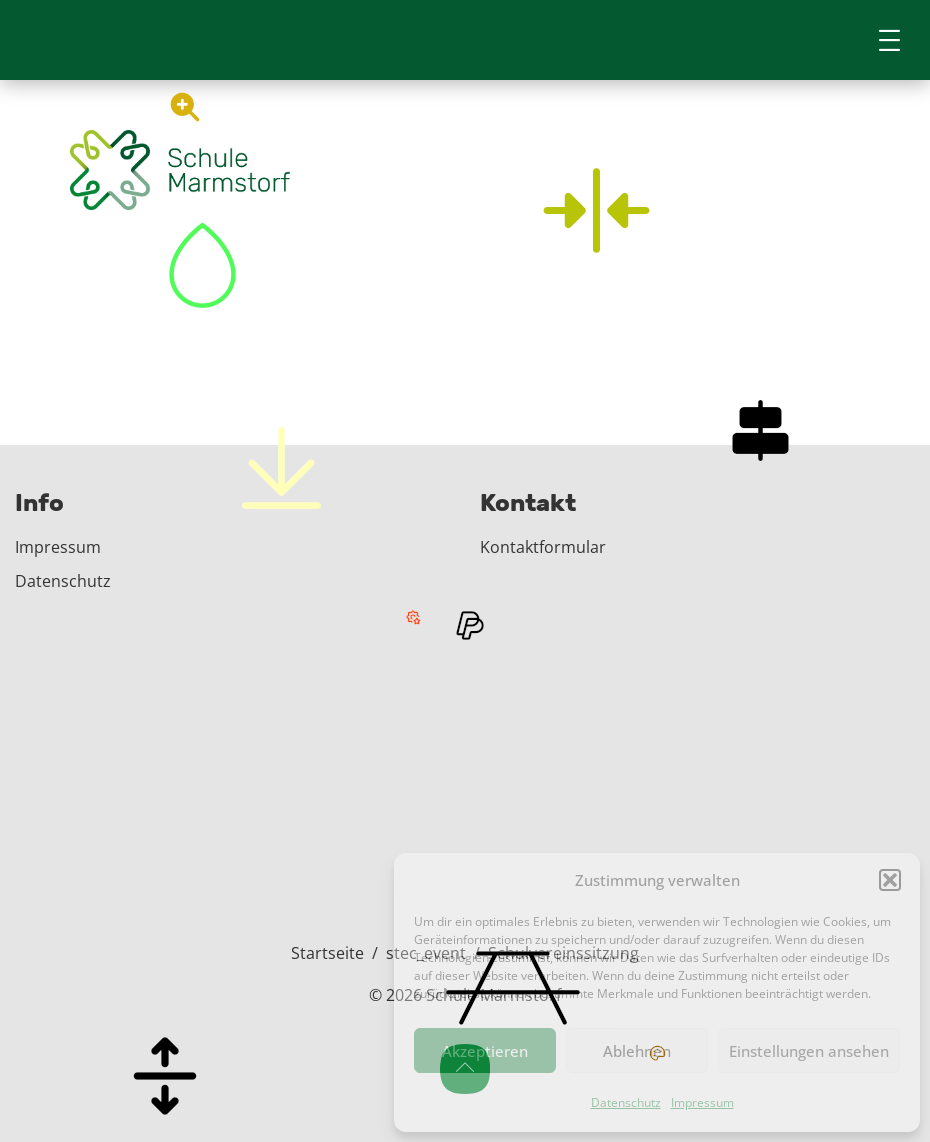  What do you see at coordinates (513, 988) in the screenshot?
I see `view nearby picnic areas` at bounding box center [513, 988].